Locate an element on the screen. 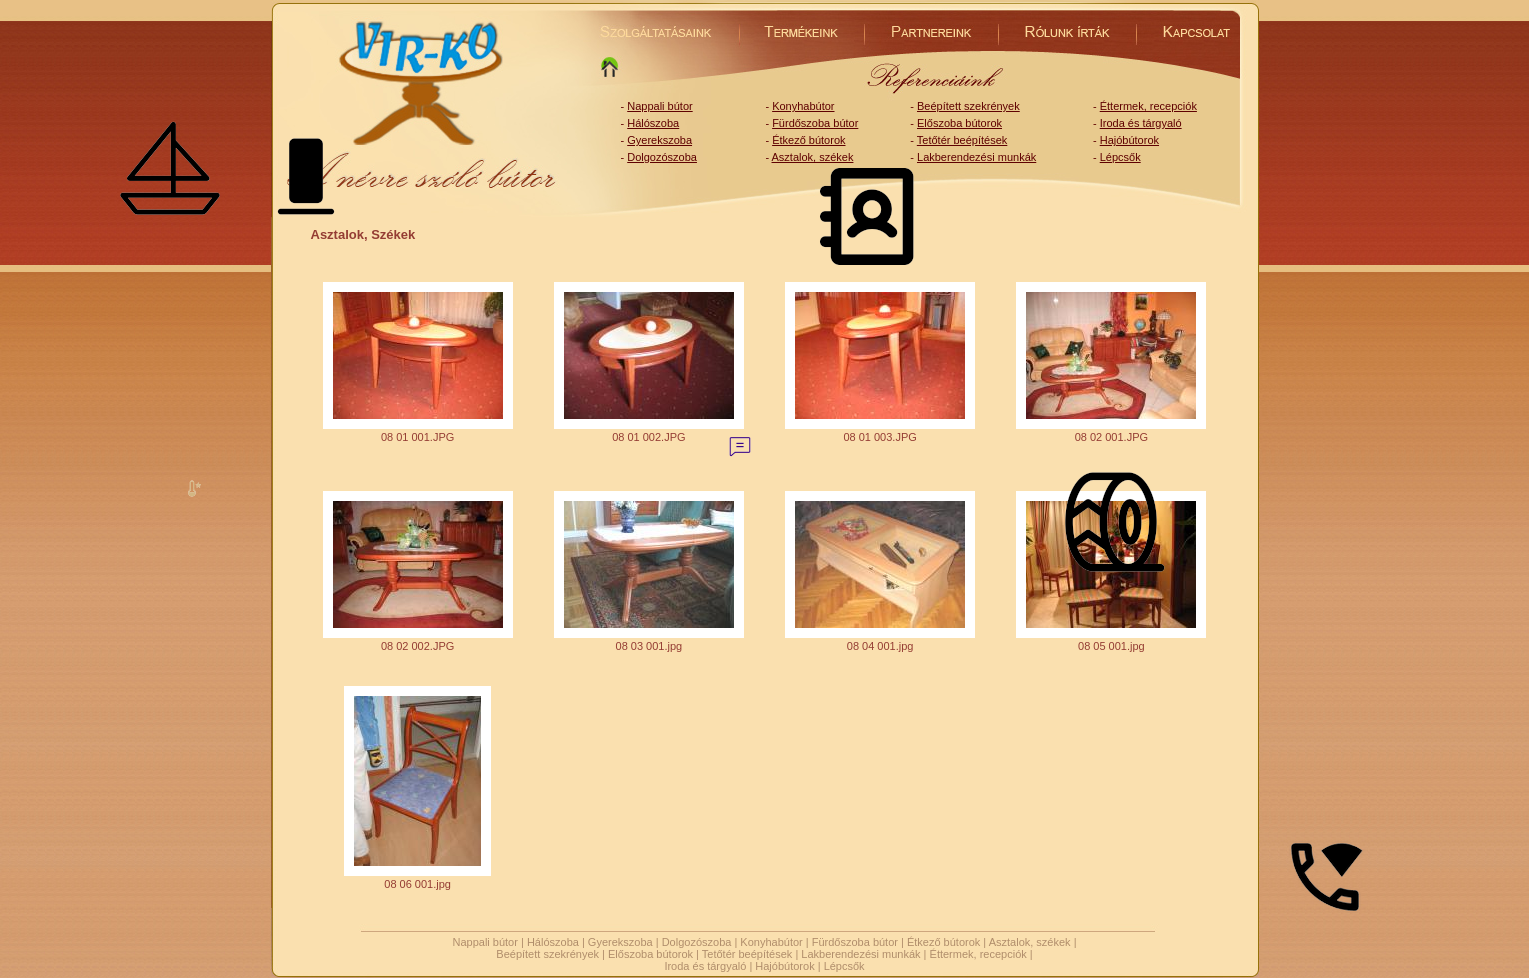 The width and height of the screenshot is (1529, 978). align object to bottom edge is located at coordinates (306, 175).